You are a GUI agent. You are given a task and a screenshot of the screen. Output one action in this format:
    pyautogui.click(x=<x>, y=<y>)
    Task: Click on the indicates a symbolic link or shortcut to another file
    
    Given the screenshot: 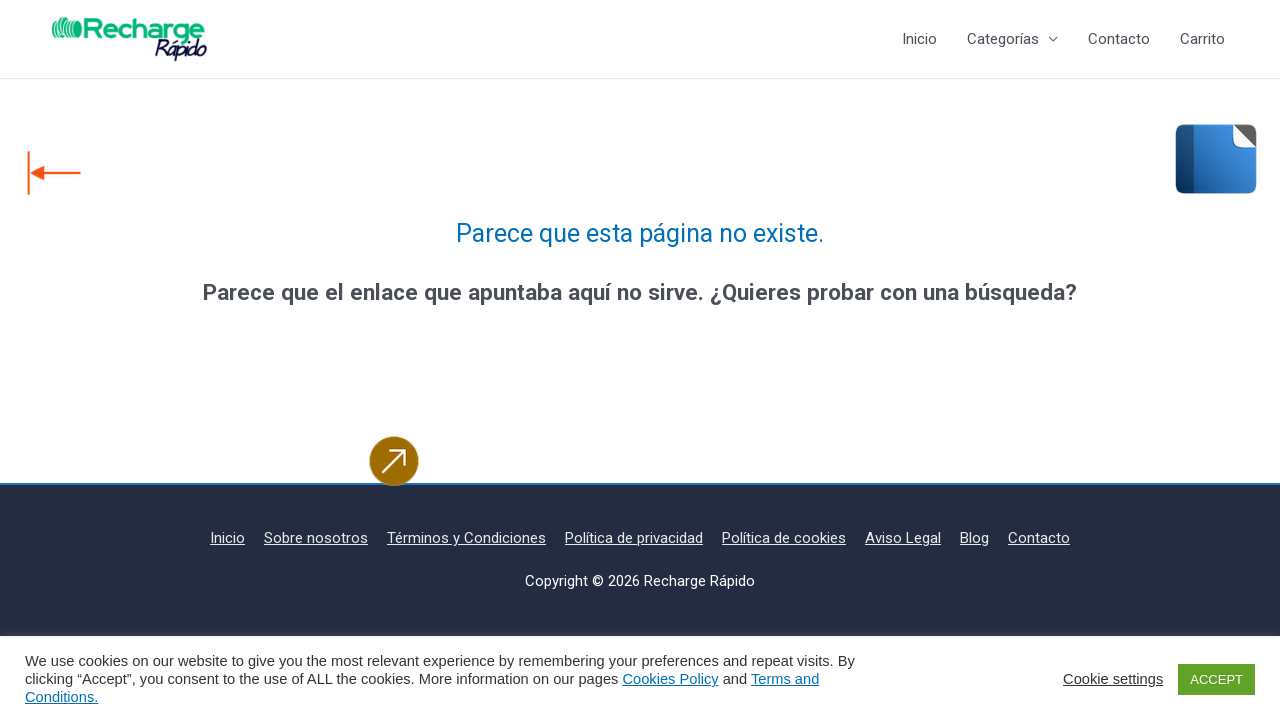 What is the action you would take?
    pyautogui.click(x=394, y=461)
    